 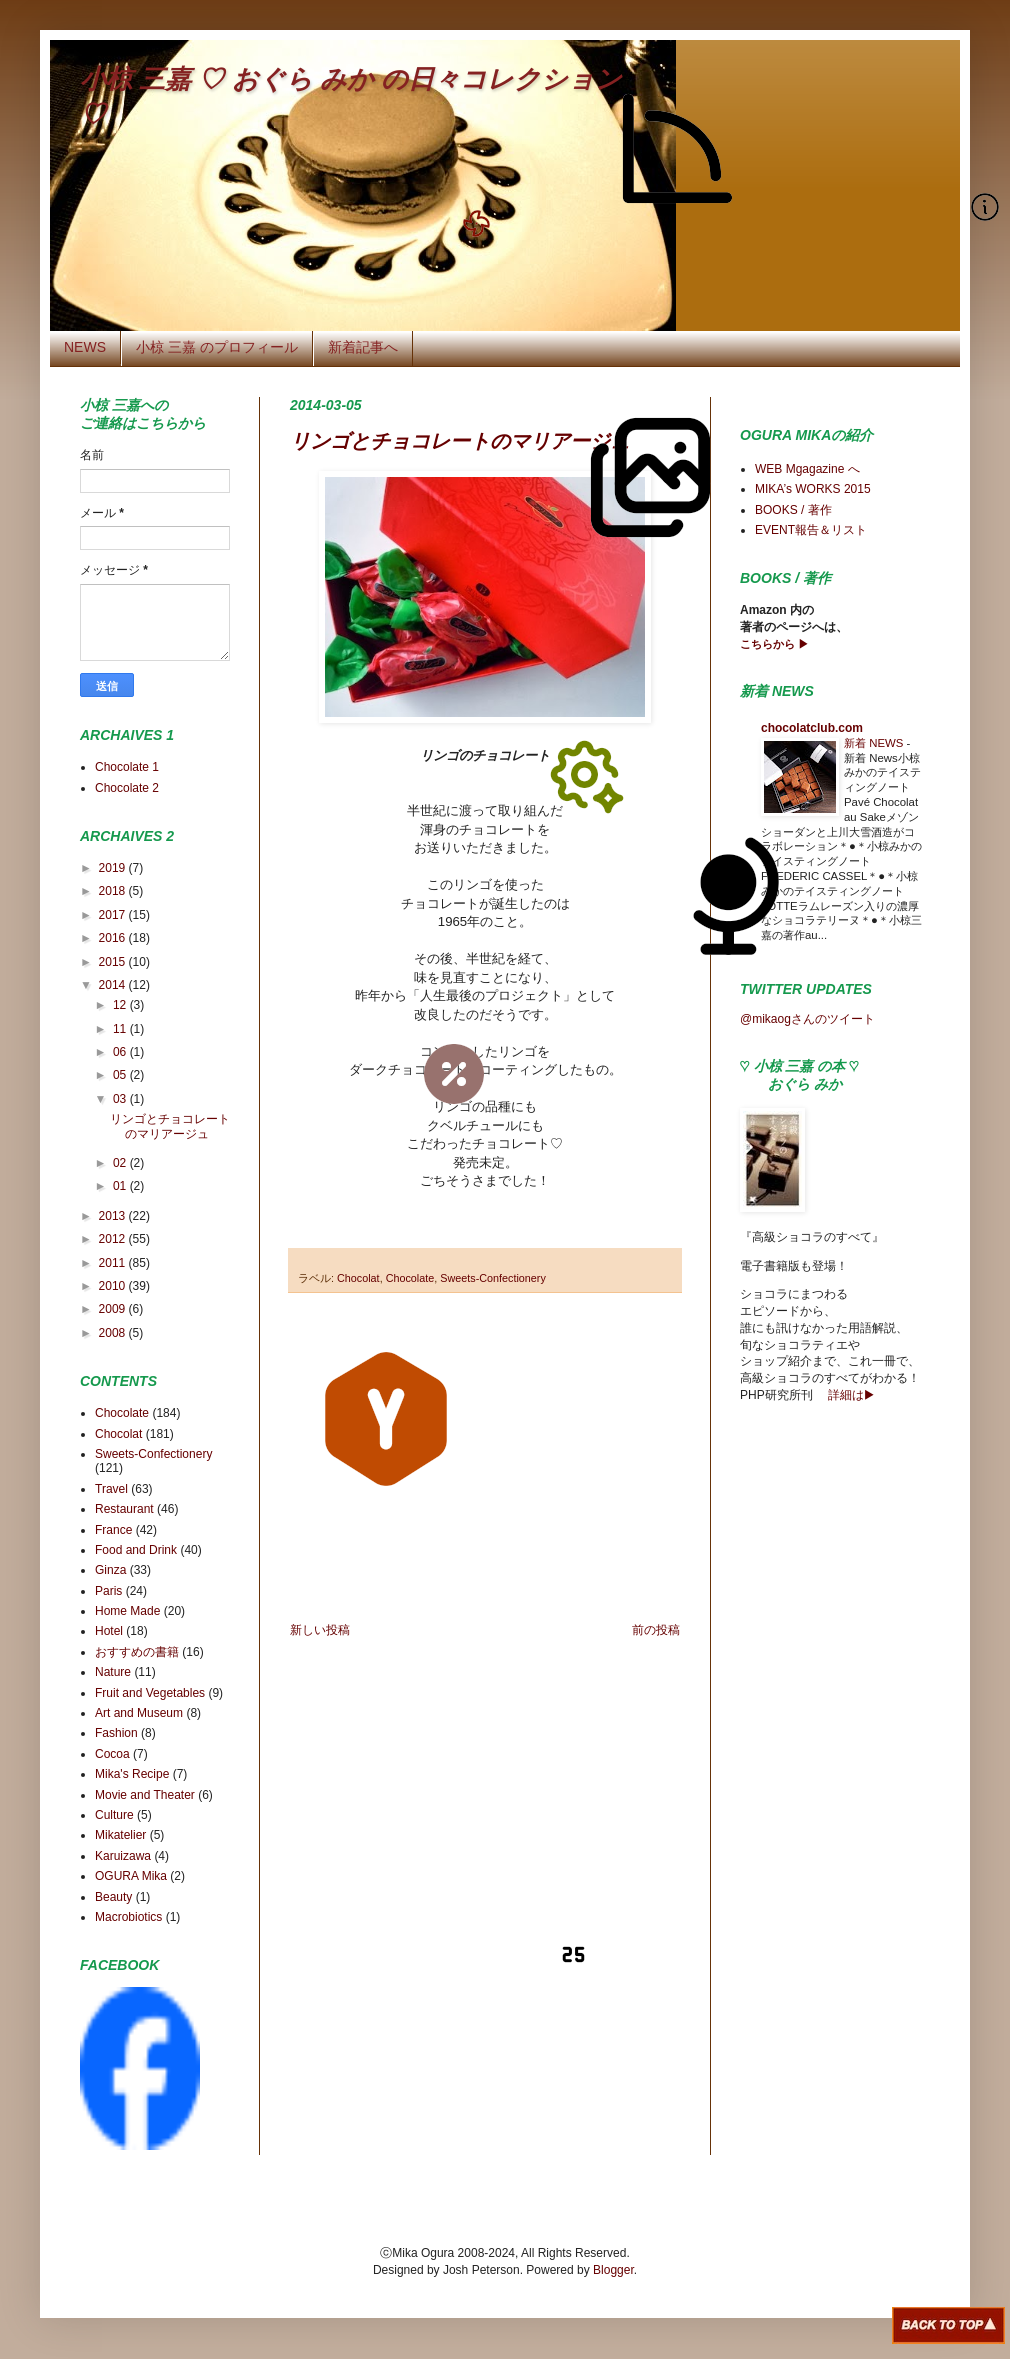 What do you see at coordinates (573, 1954) in the screenshot?
I see `indicates 25 items or notifications` at bounding box center [573, 1954].